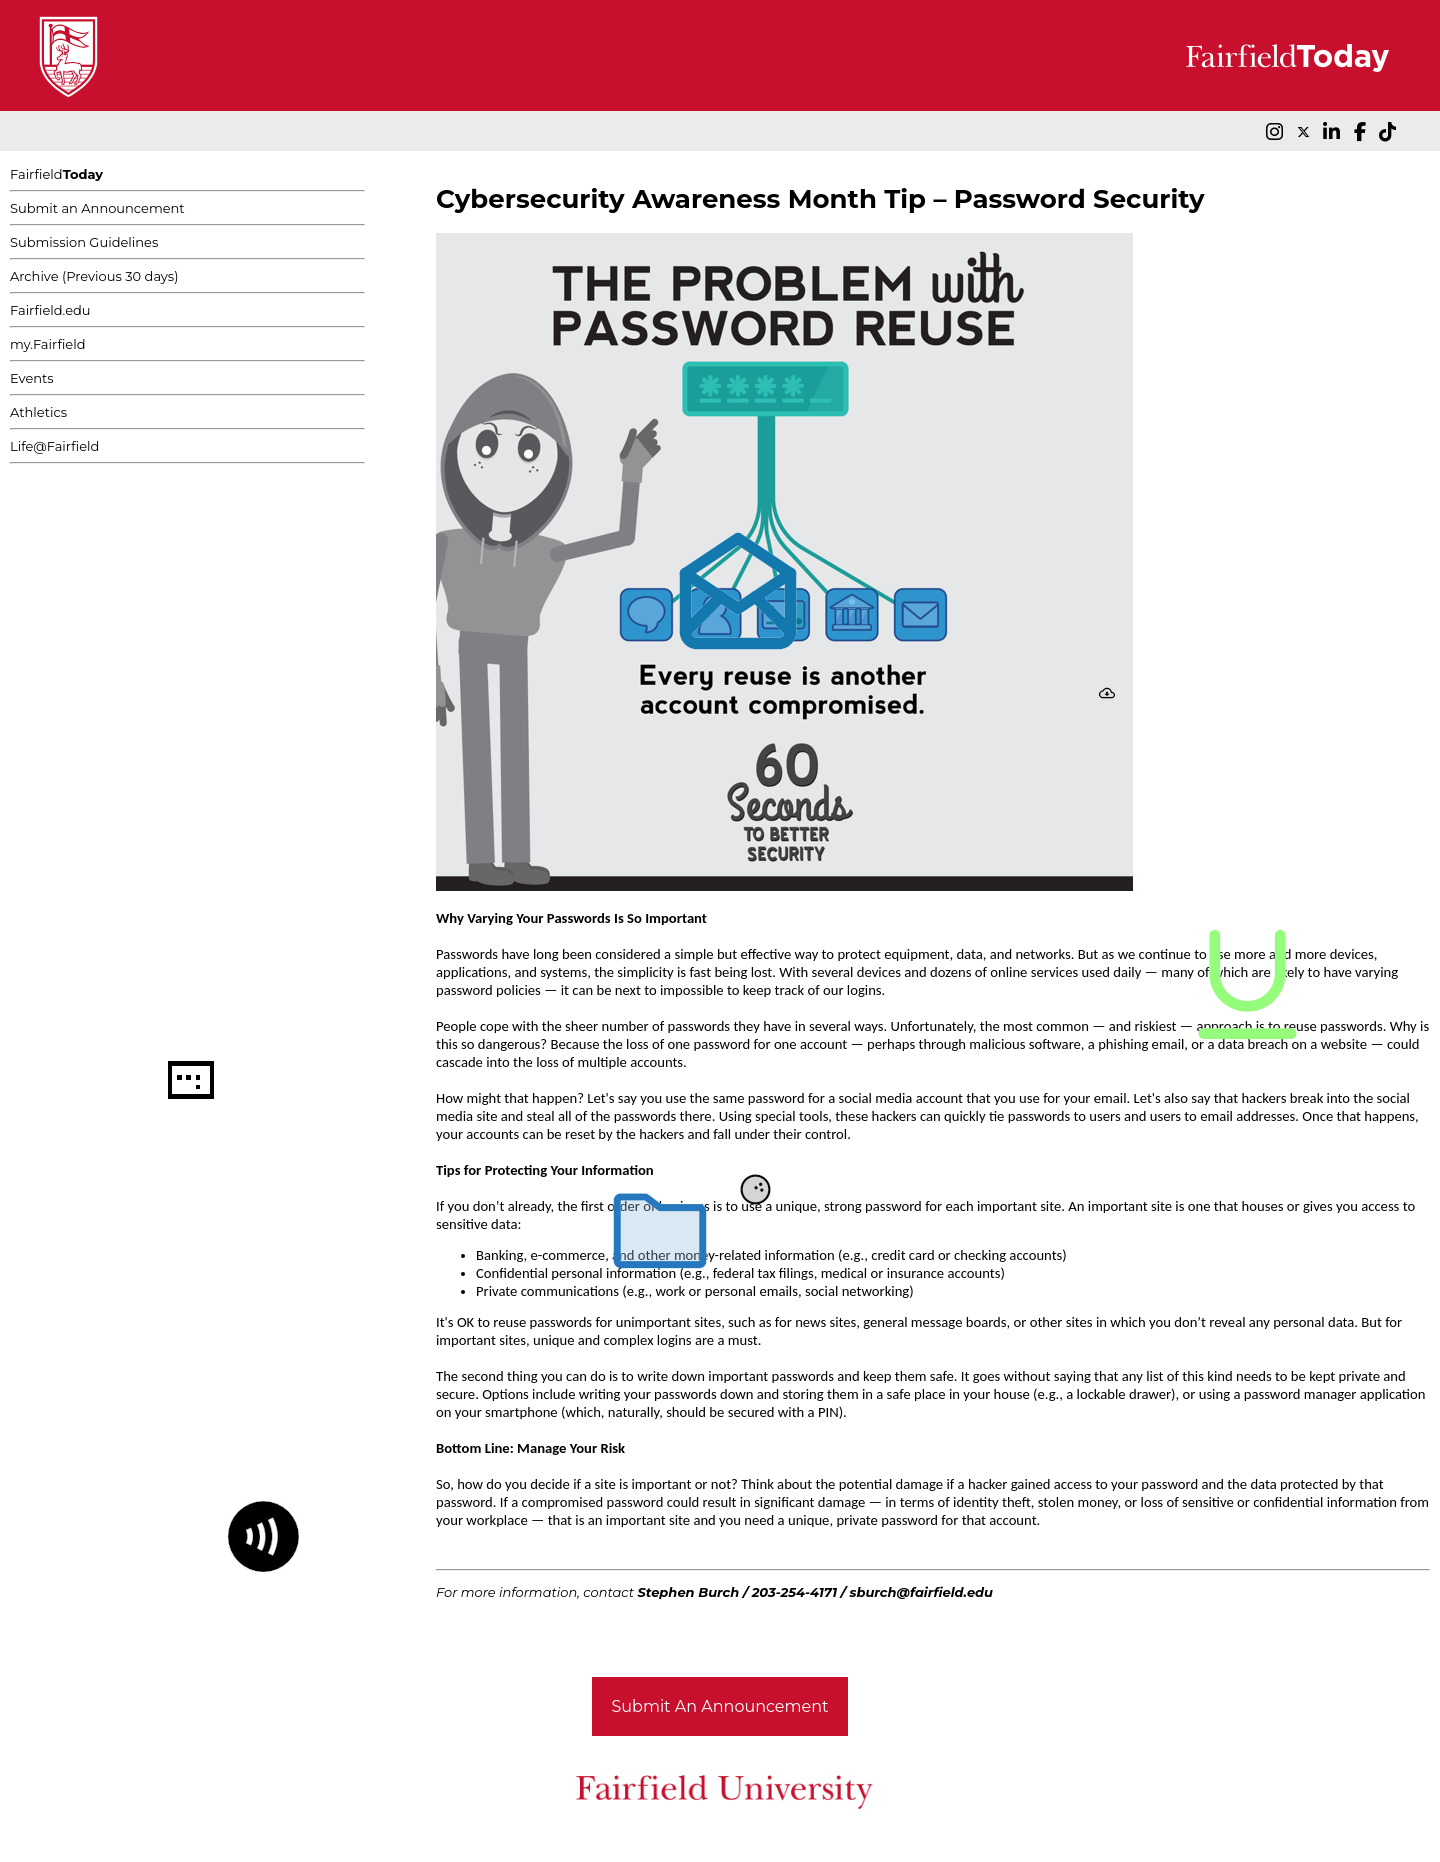  Describe the element at coordinates (1247, 984) in the screenshot. I see `apply underline formatting to selected text` at that location.